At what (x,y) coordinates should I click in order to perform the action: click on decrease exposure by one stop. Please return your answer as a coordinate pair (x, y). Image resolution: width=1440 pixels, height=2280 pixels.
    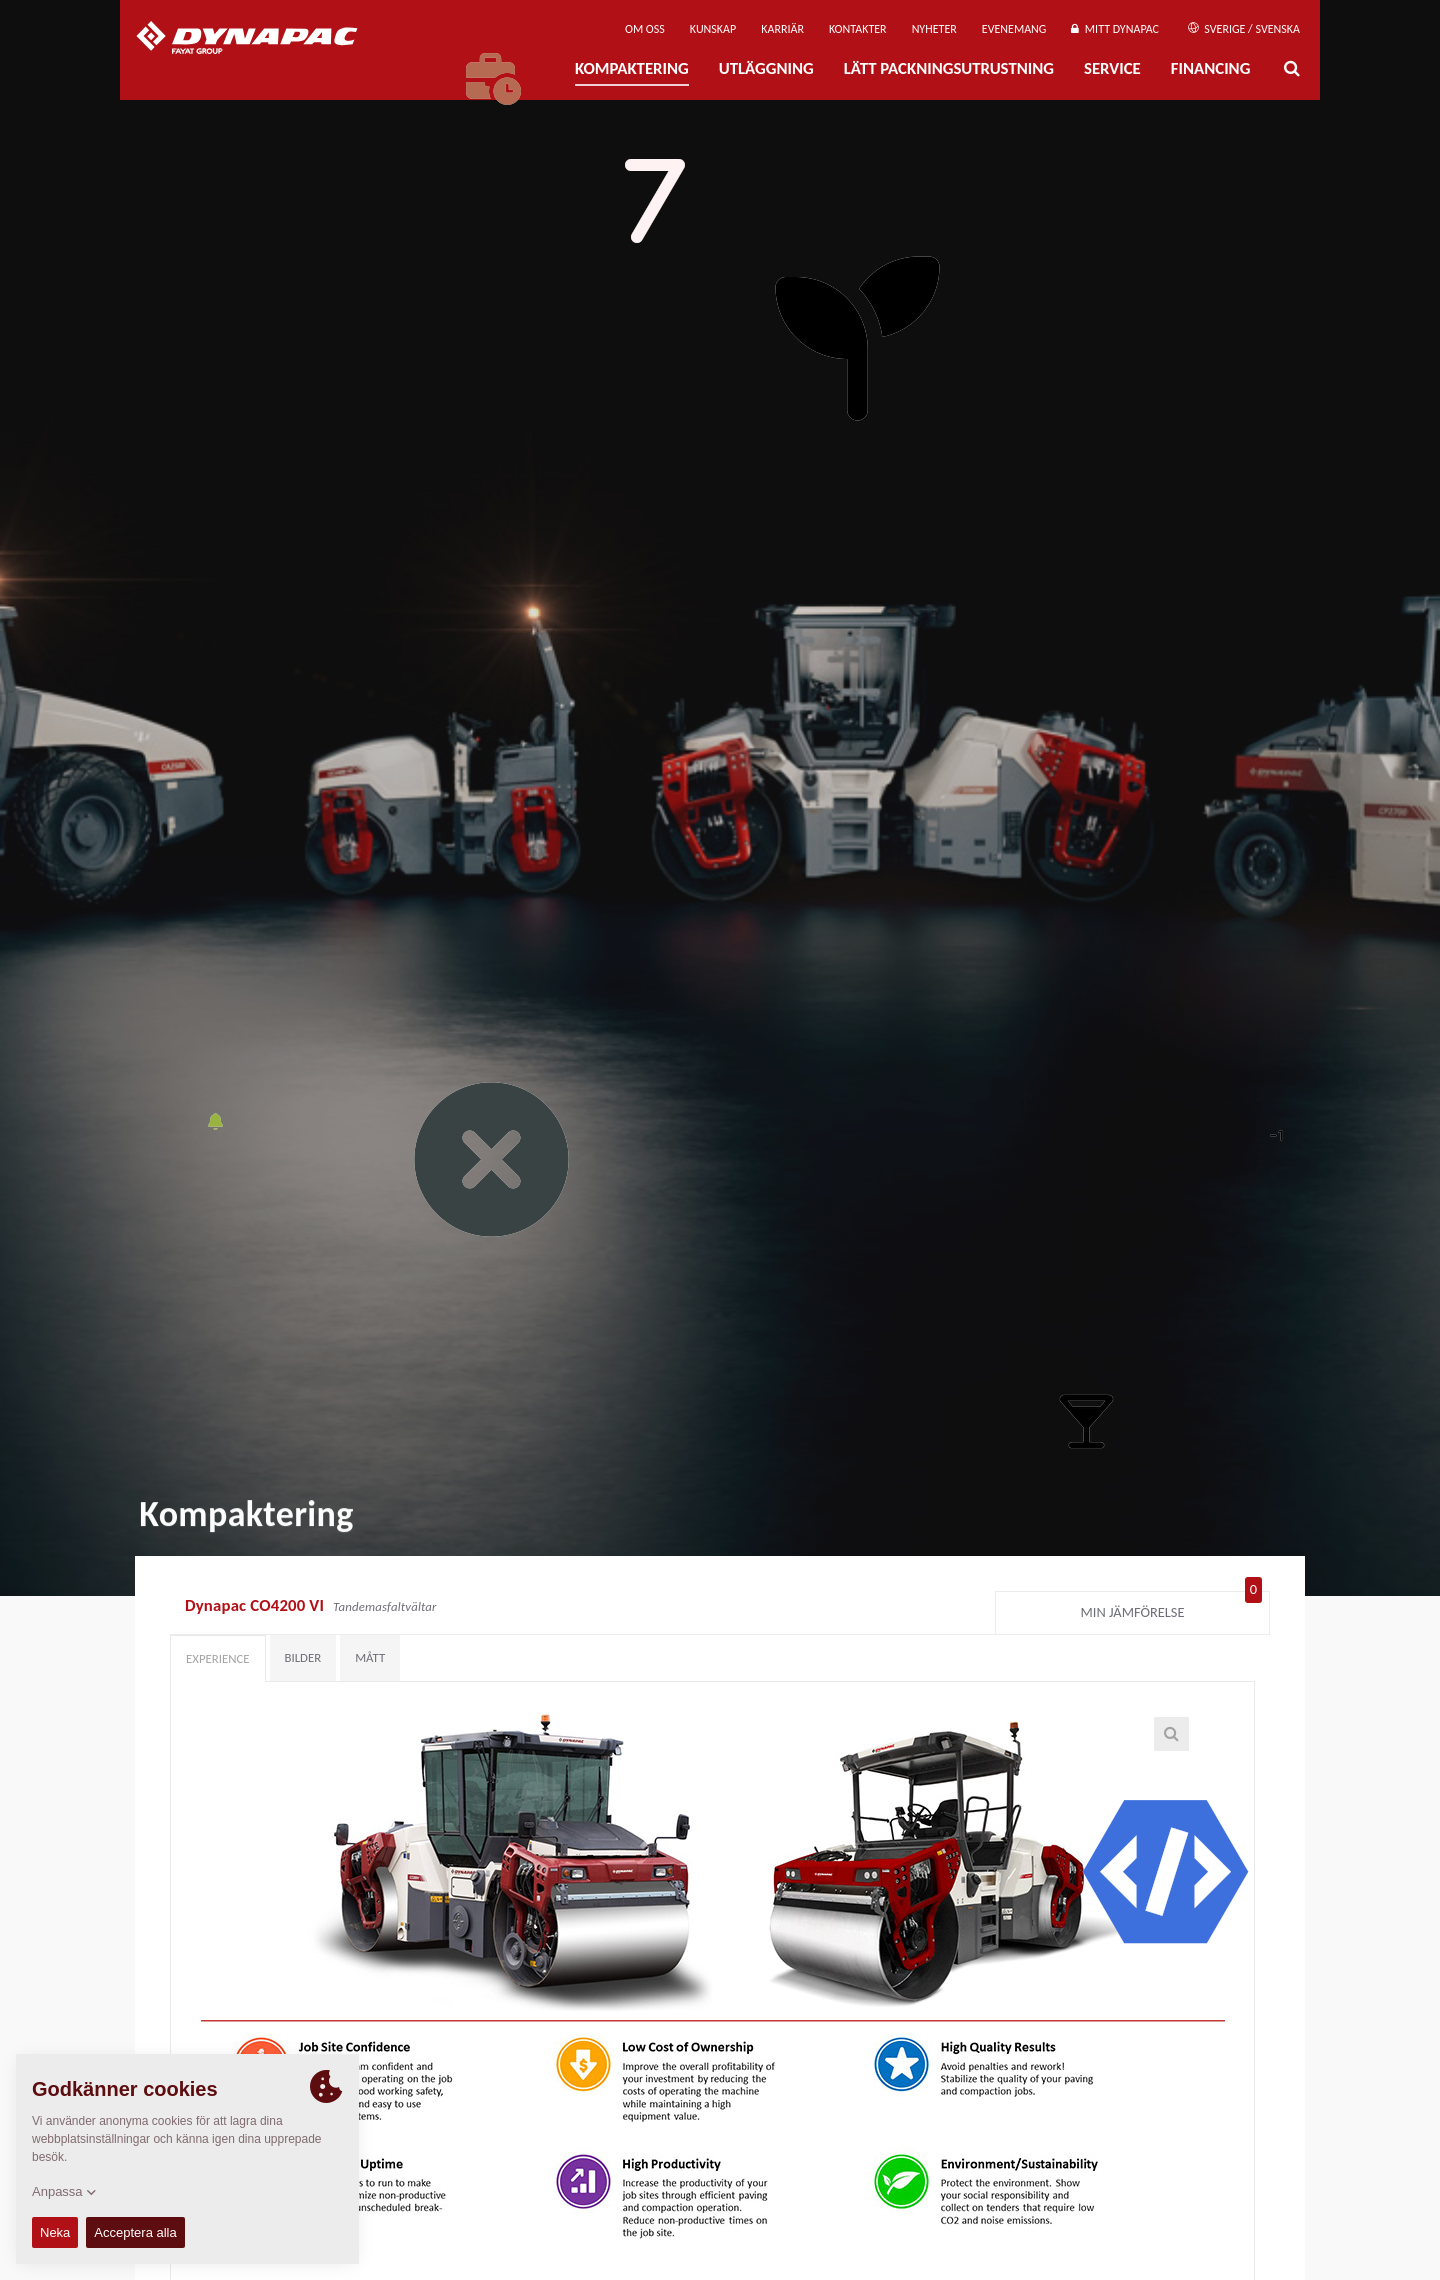
    Looking at the image, I should click on (1276, 1135).